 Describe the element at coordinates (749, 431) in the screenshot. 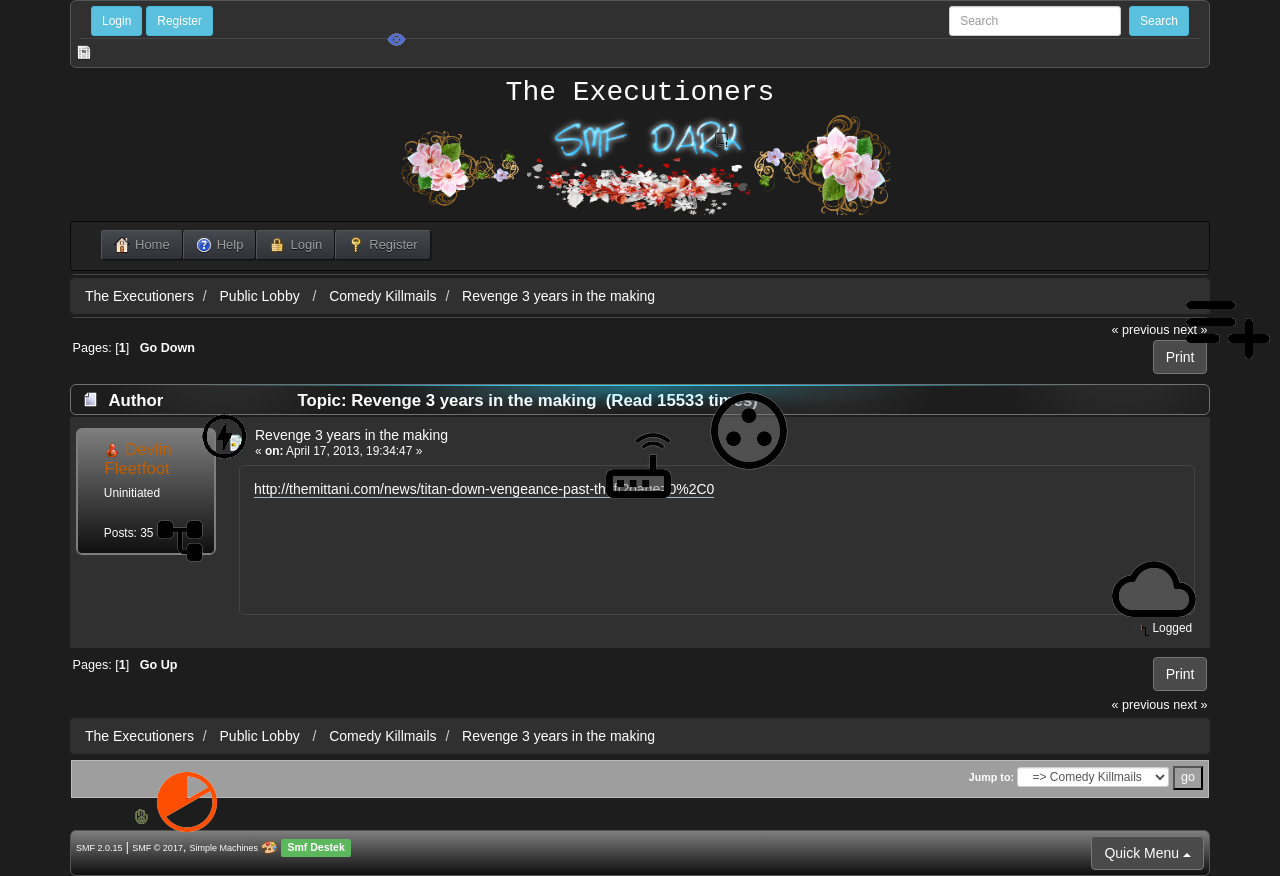

I see `view team or group workspace` at that location.